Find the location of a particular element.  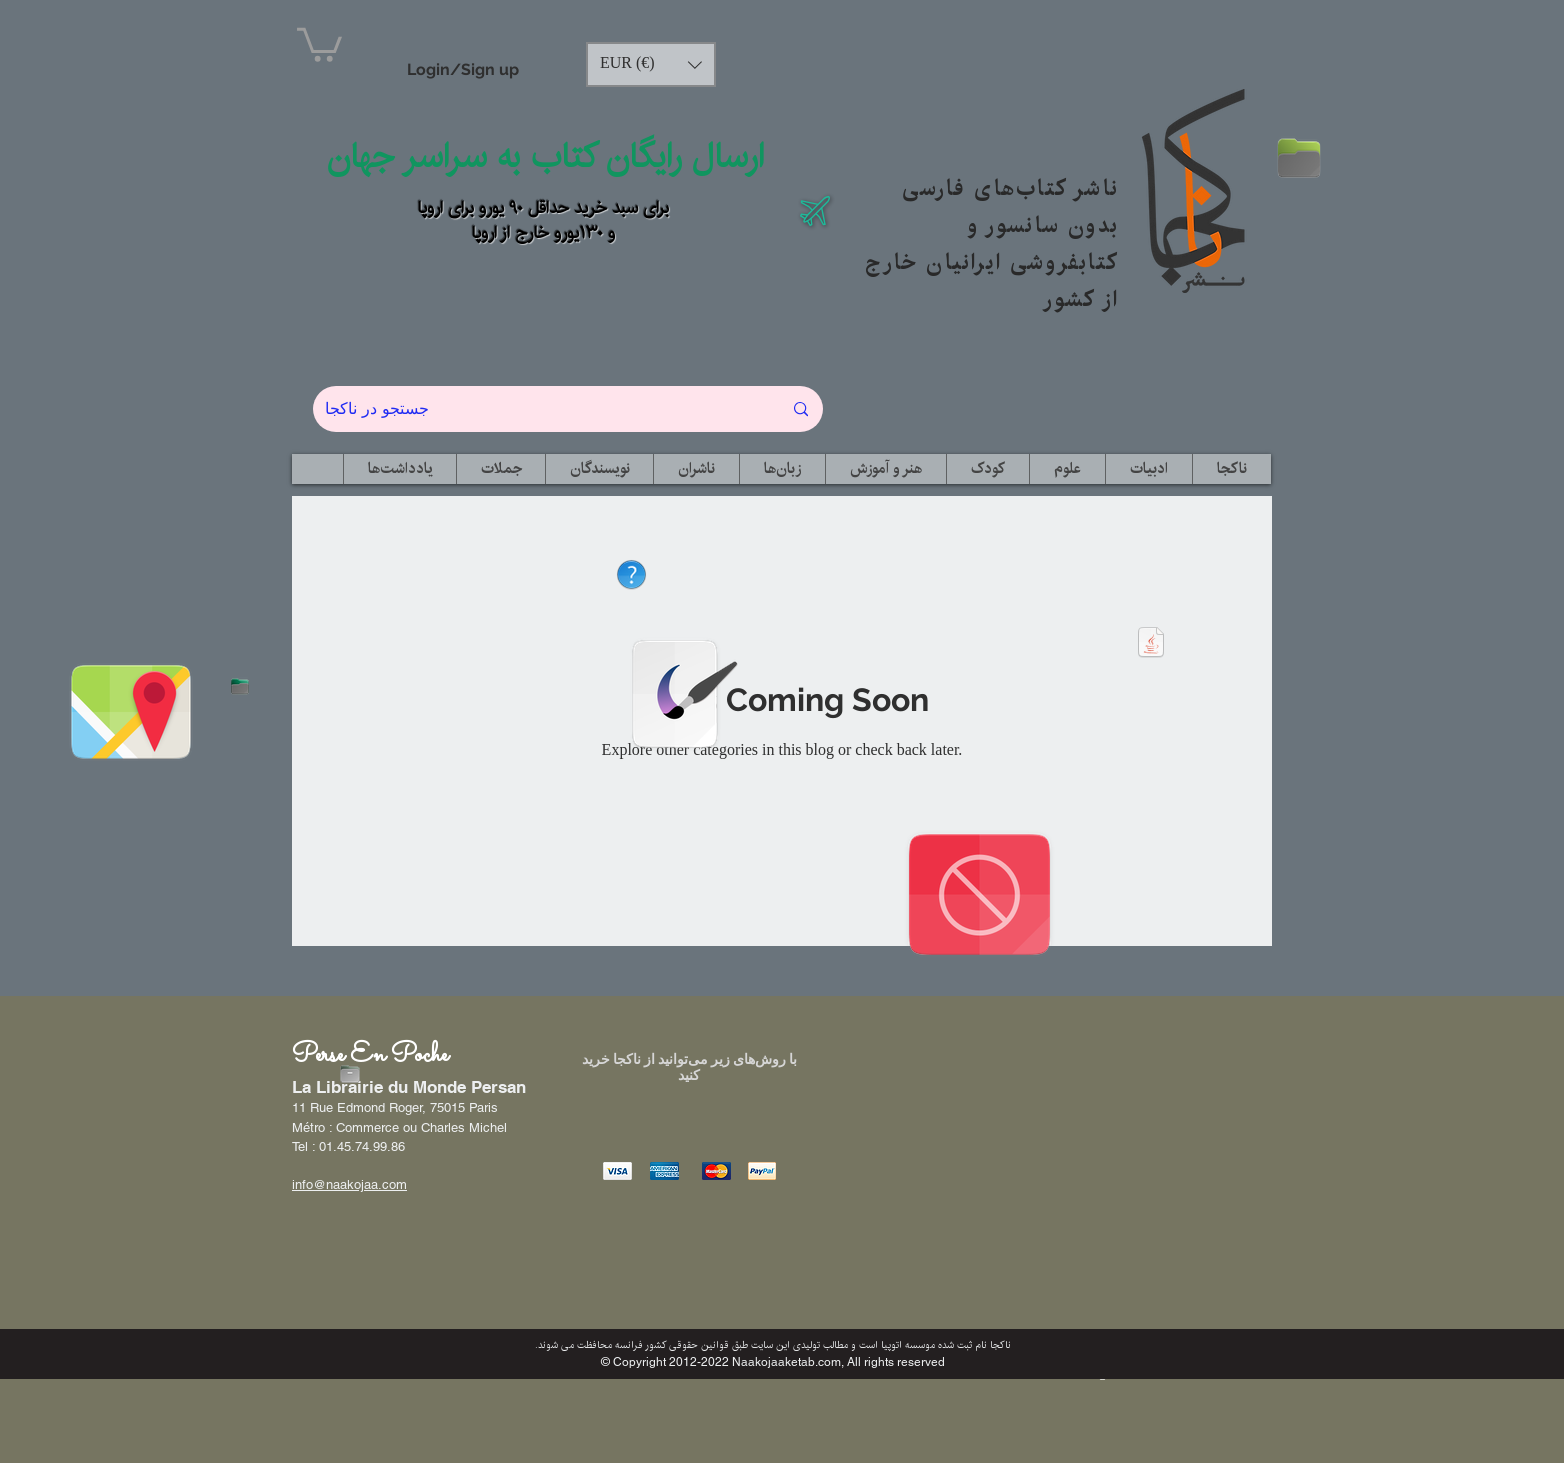

open the file manager application is located at coordinates (350, 1074).